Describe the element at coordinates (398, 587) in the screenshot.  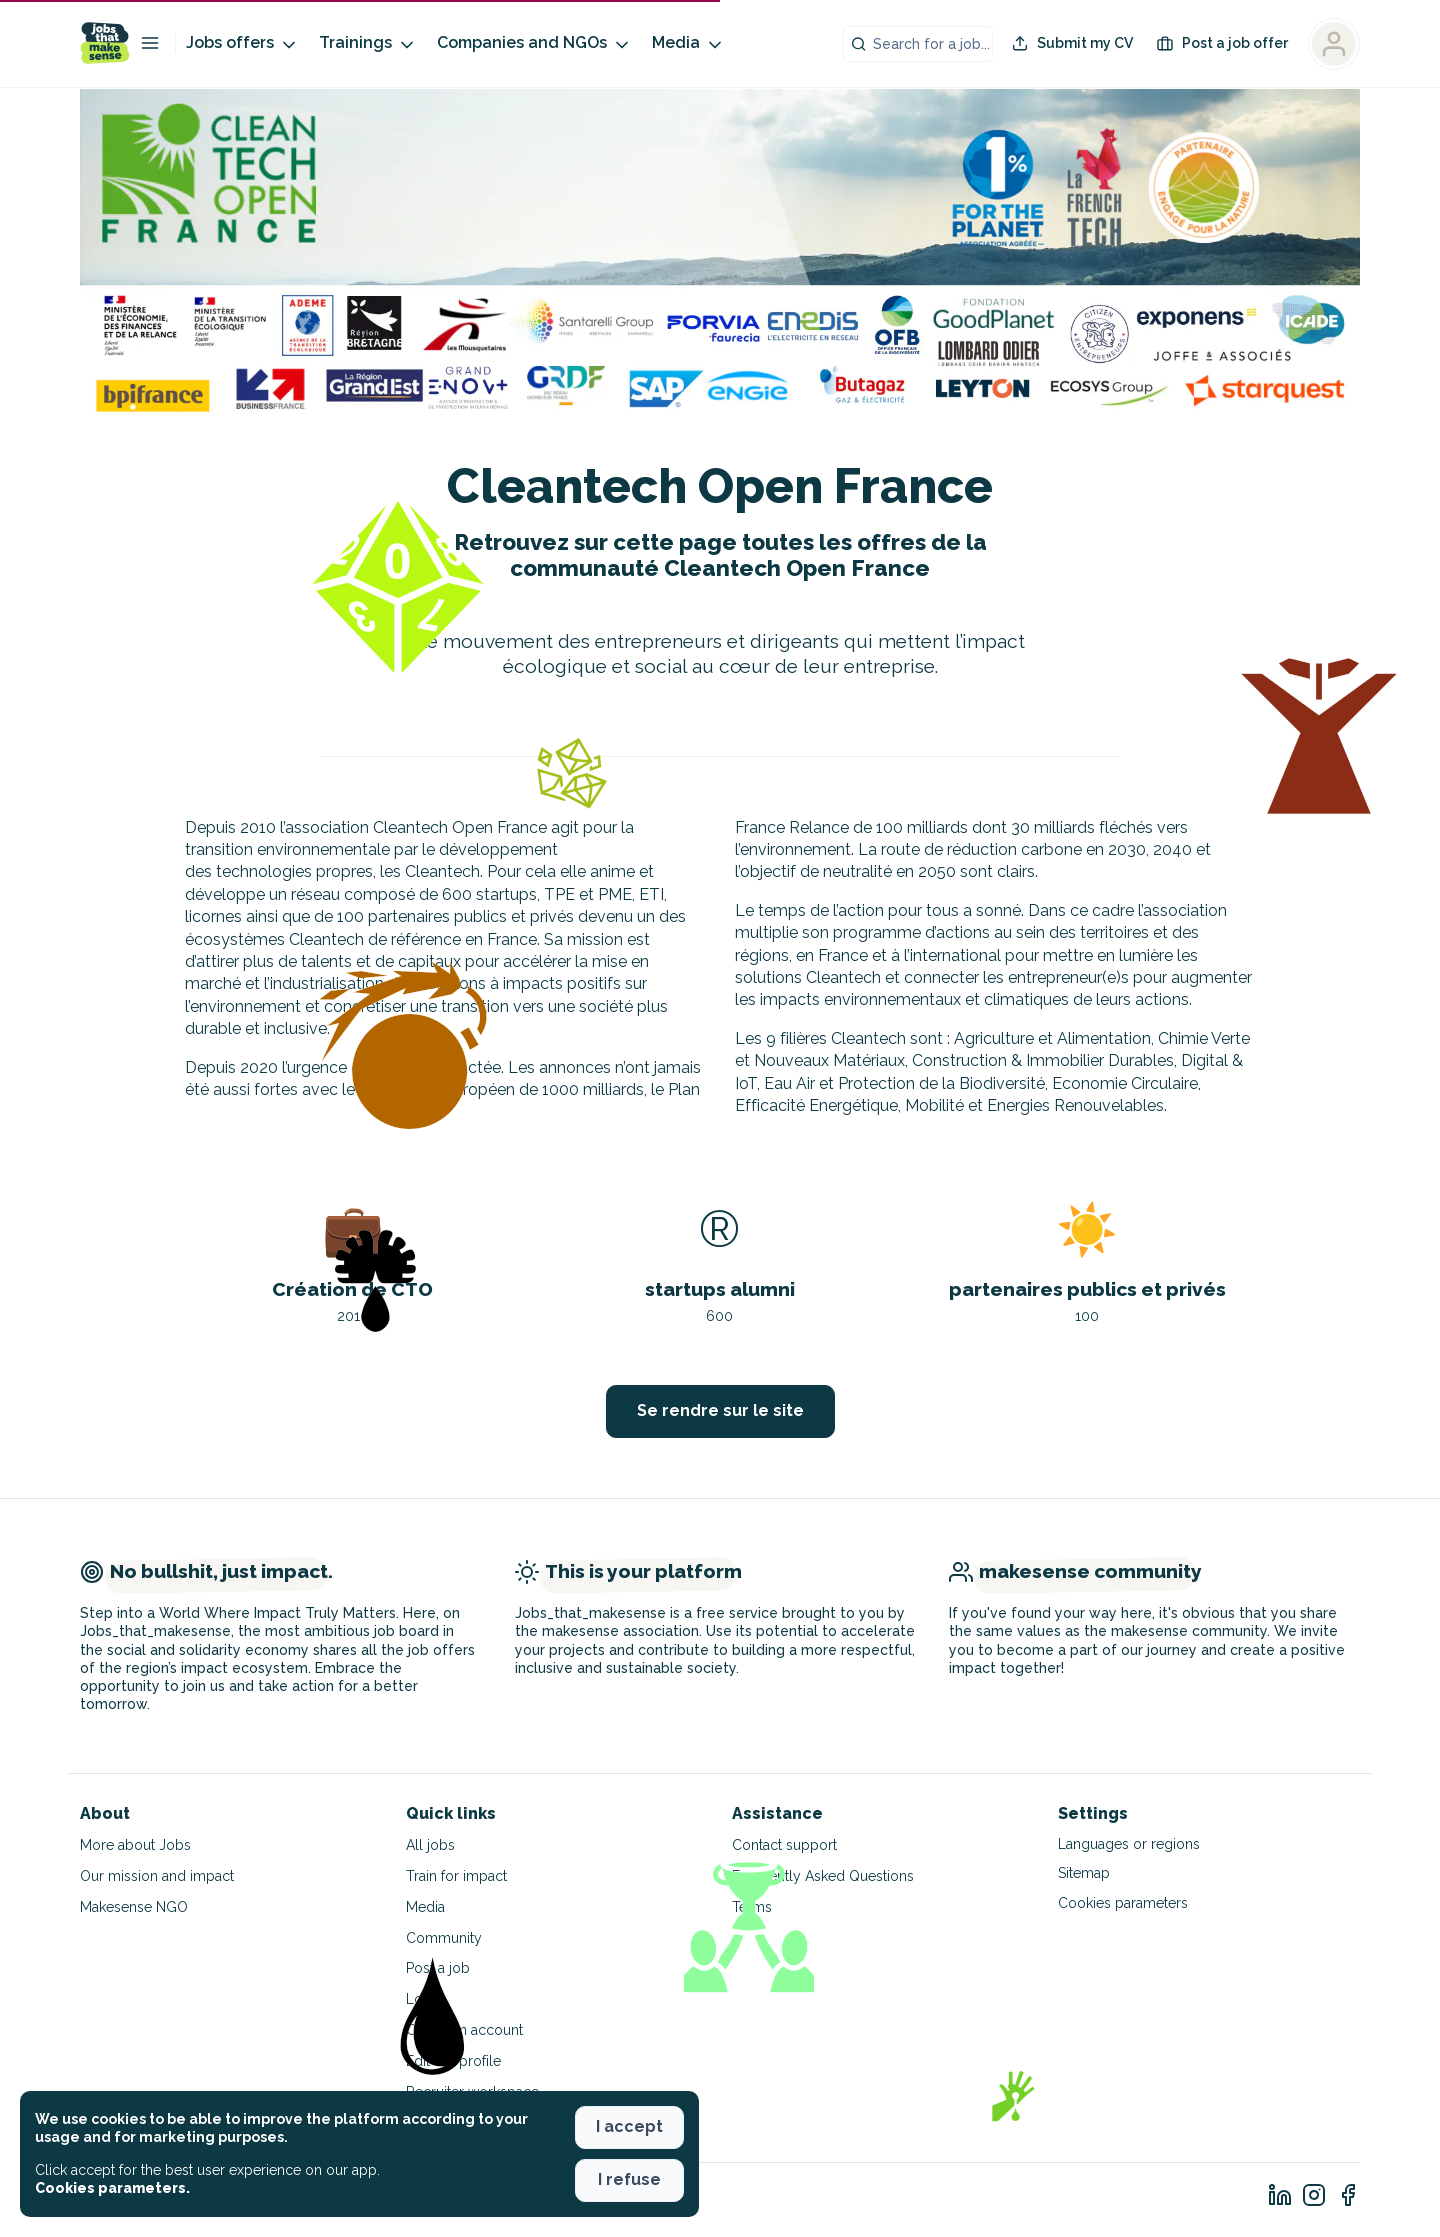
I see `select a 10-sided die for rolling` at that location.